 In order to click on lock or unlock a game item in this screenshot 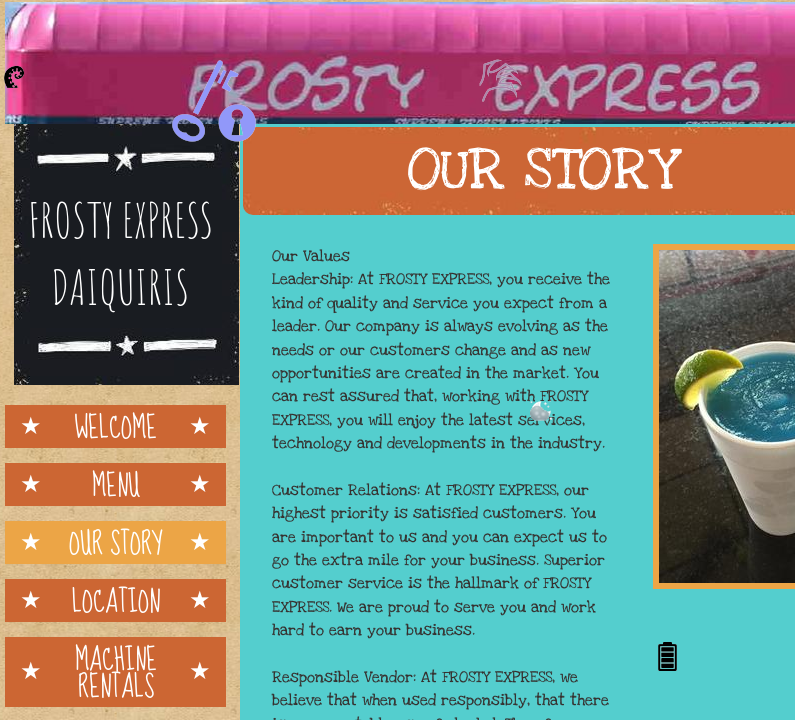, I will do `click(214, 101)`.